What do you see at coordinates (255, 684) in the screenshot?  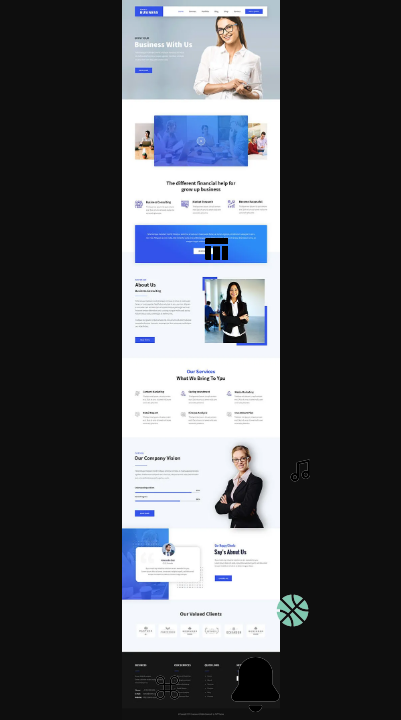 I see `view notifications` at bounding box center [255, 684].